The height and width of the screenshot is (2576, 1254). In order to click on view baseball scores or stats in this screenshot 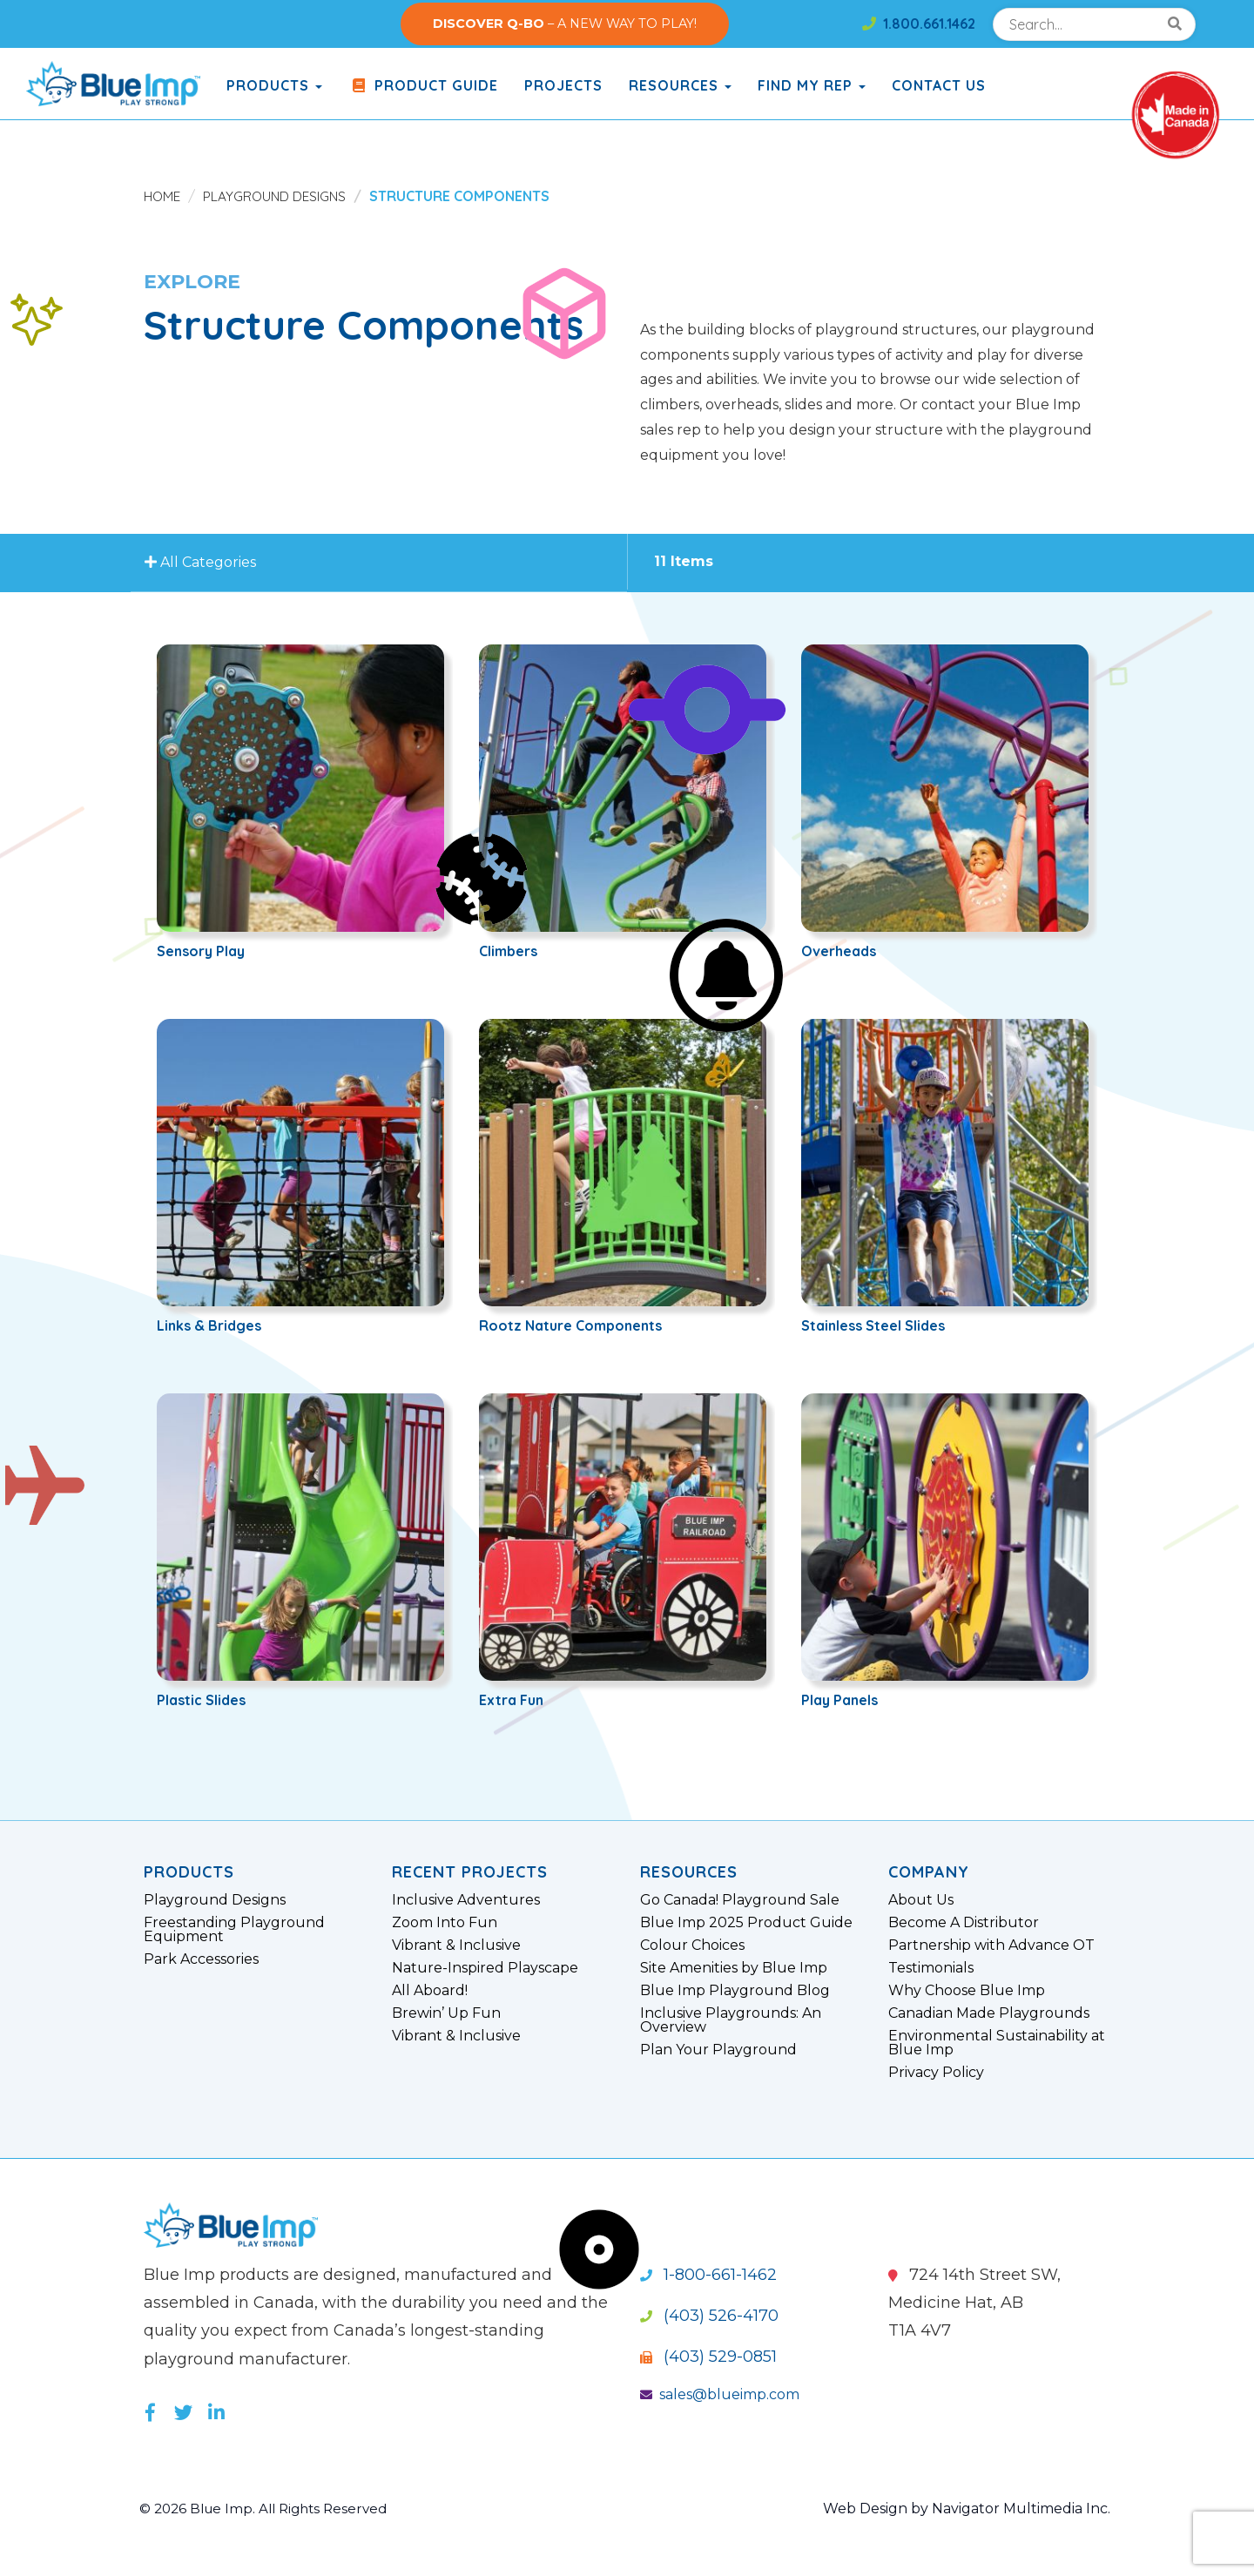, I will do `click(482, 879)`.